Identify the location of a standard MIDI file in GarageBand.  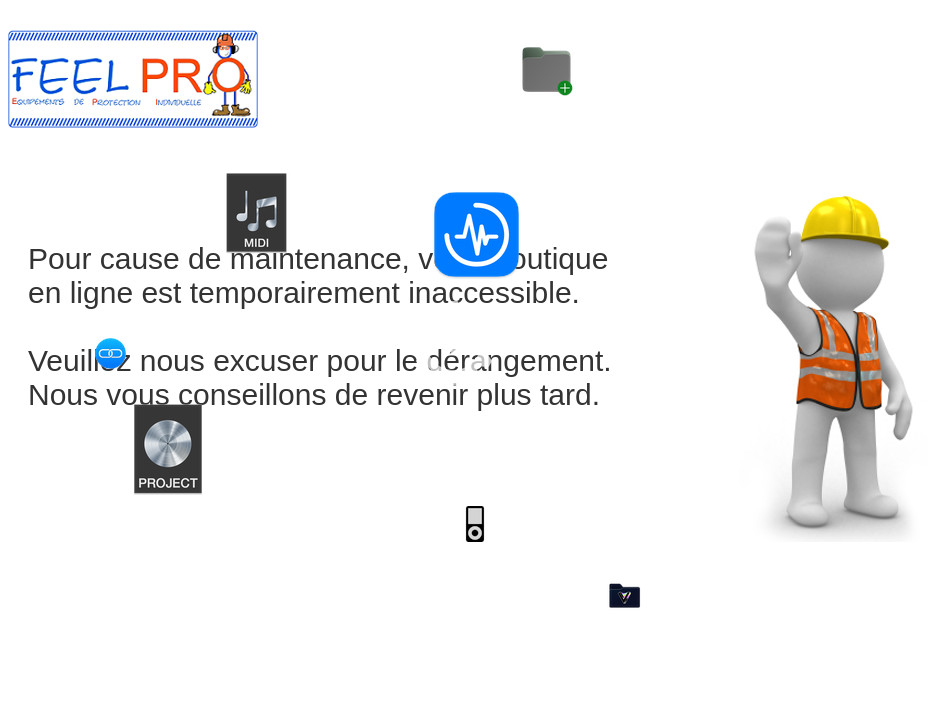
(256, 214).